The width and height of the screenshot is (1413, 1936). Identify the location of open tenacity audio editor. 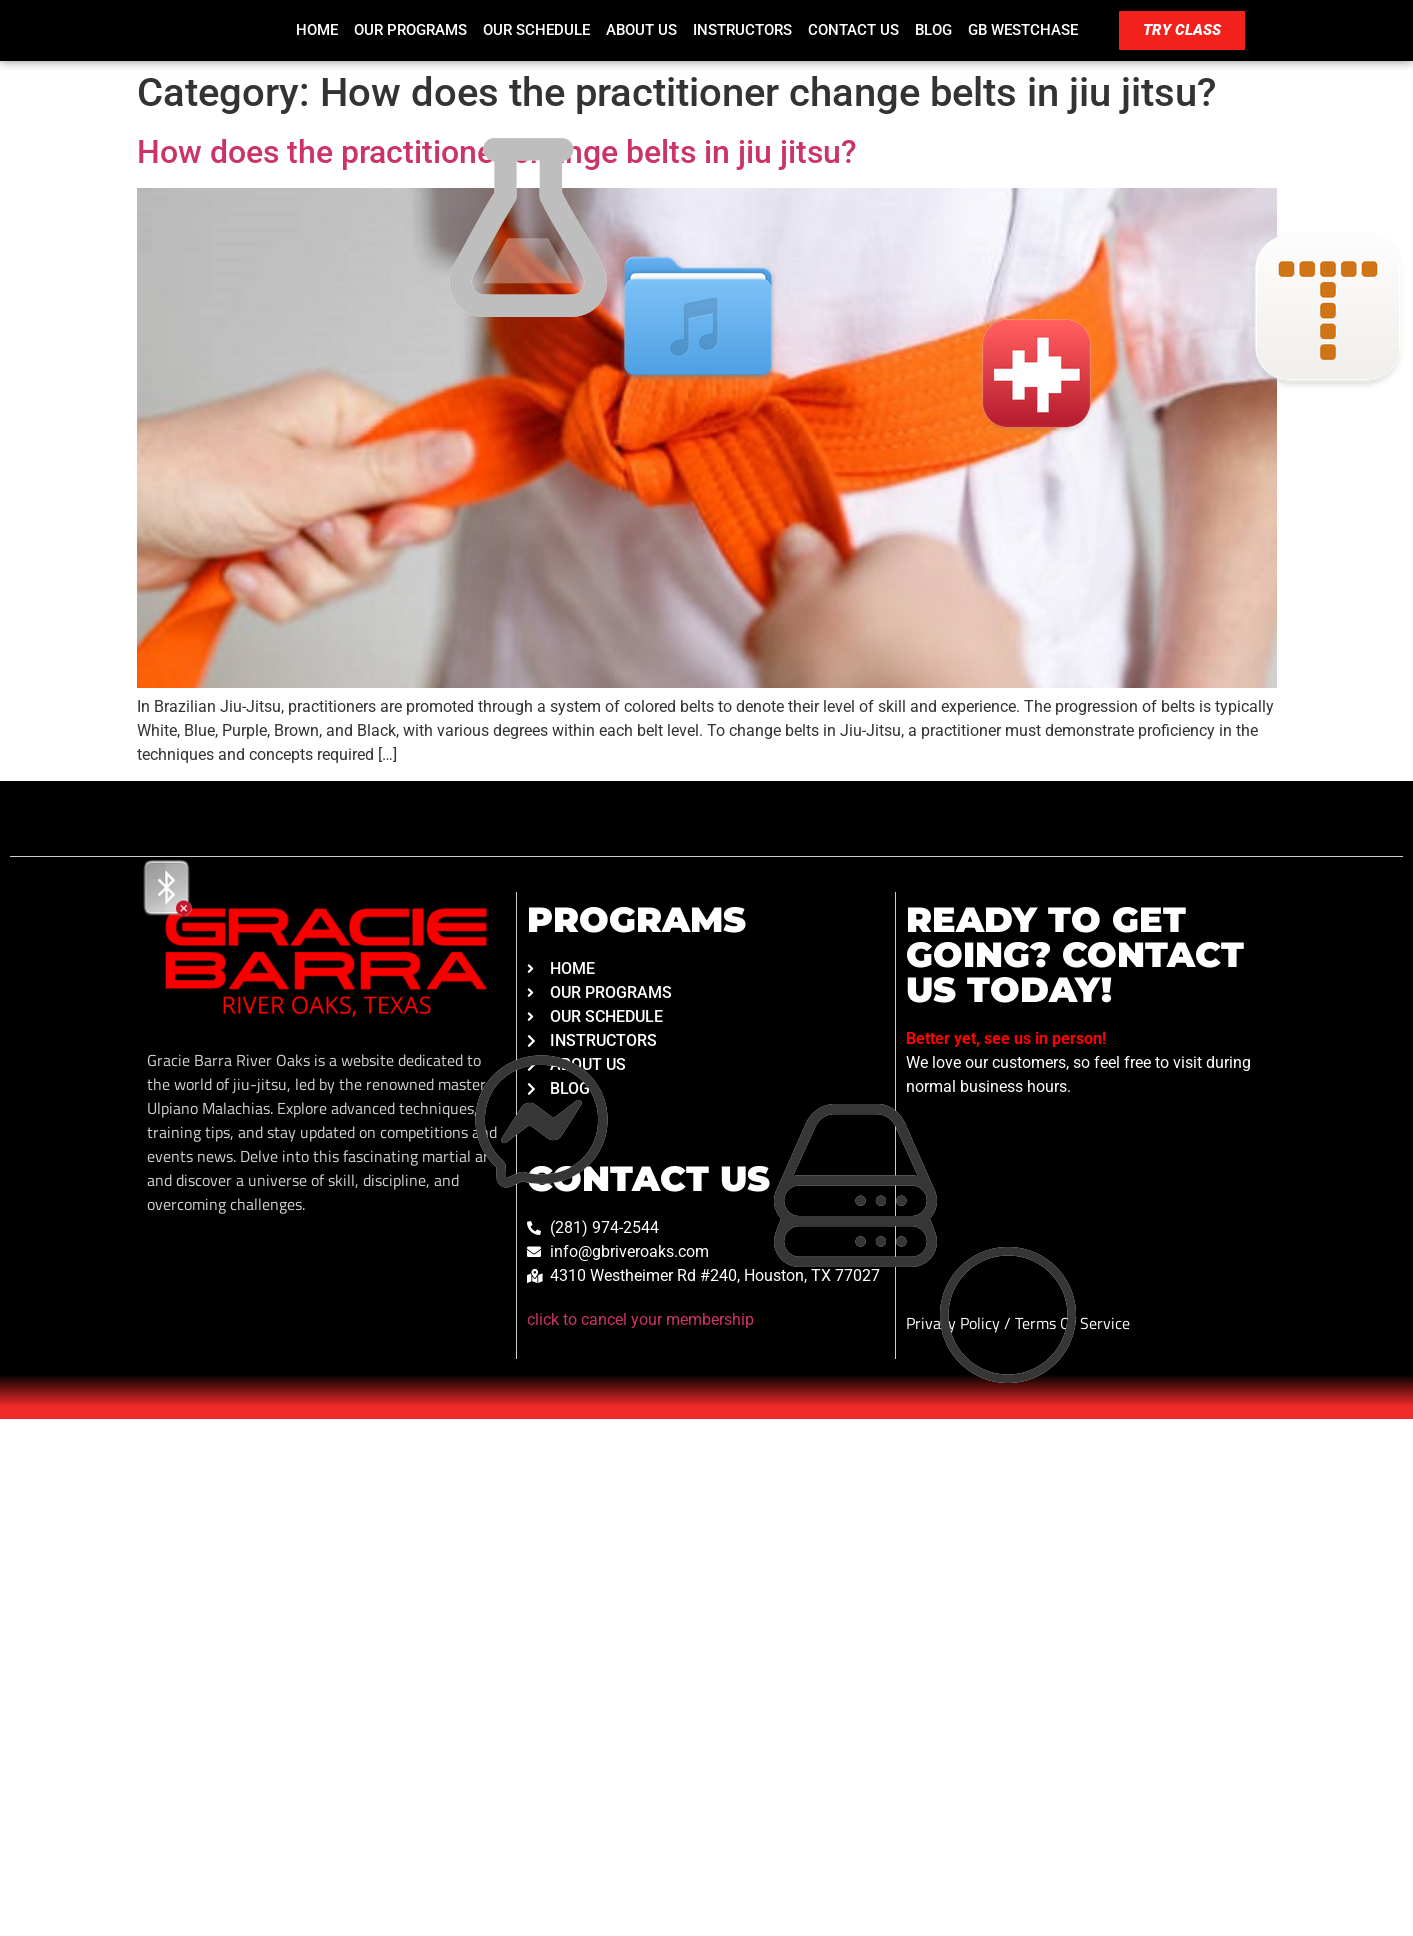
(1036, 373).